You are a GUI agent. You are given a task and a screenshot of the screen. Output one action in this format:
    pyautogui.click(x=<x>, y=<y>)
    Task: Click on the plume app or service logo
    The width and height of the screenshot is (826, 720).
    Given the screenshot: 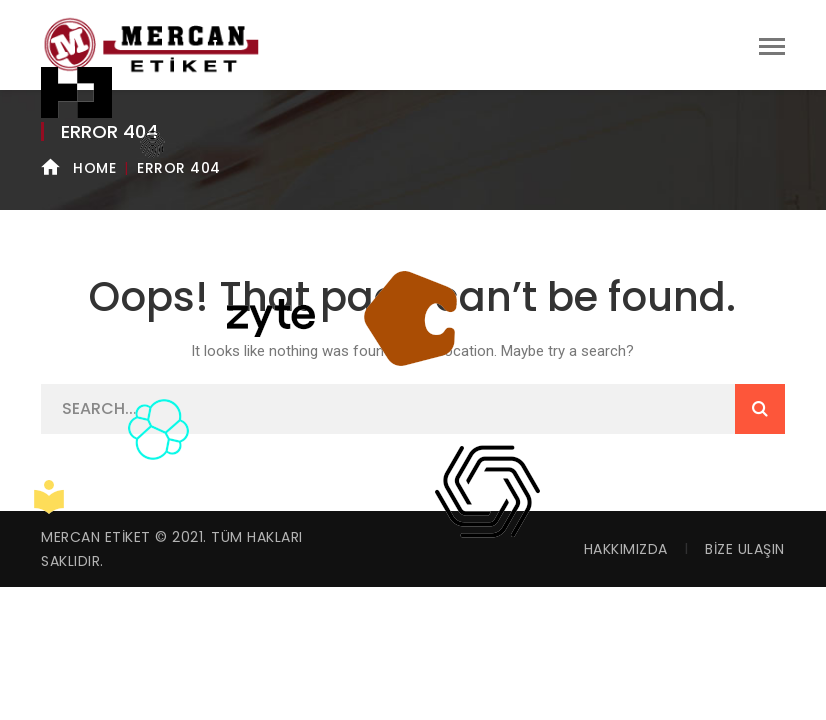 What is the action you would take?
    pyautogui.click(x=487, y=491)
    